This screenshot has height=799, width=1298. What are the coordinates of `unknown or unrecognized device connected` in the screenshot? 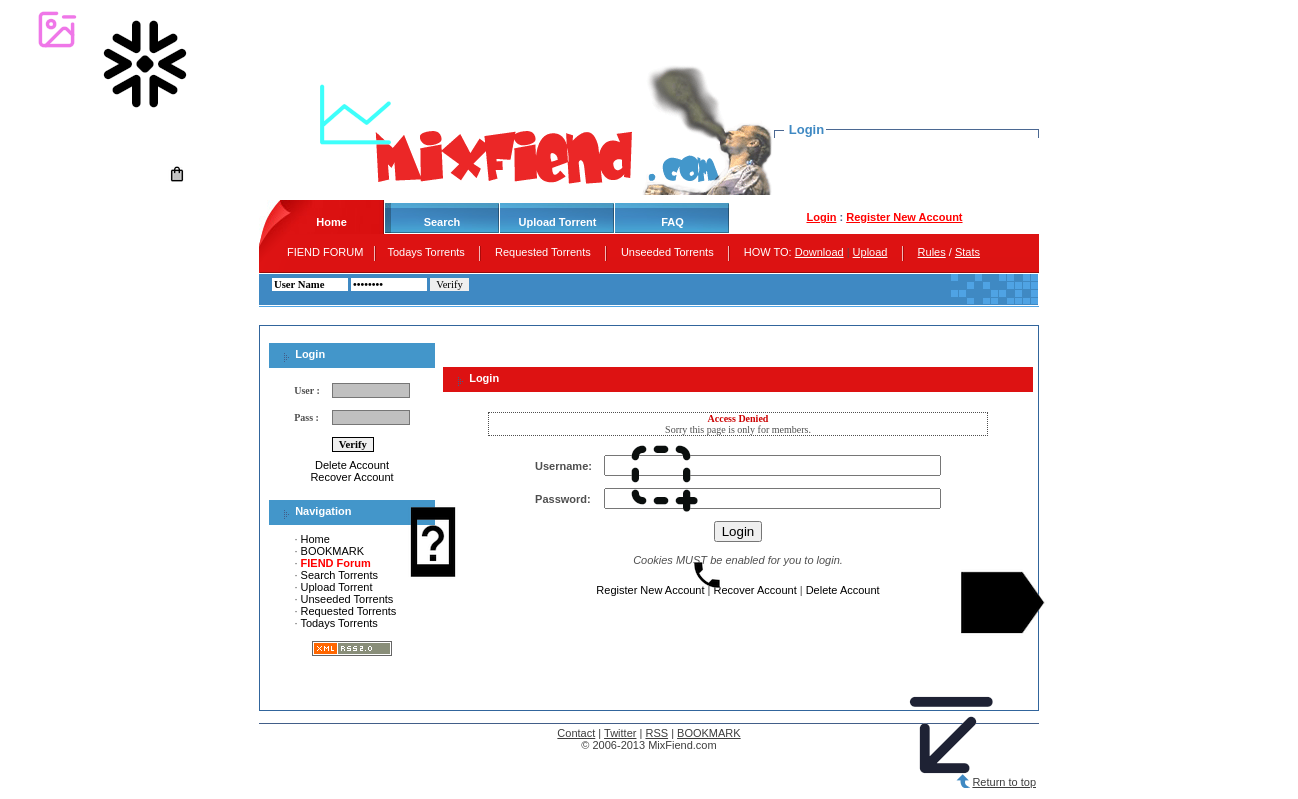 It's located at (433, 542).